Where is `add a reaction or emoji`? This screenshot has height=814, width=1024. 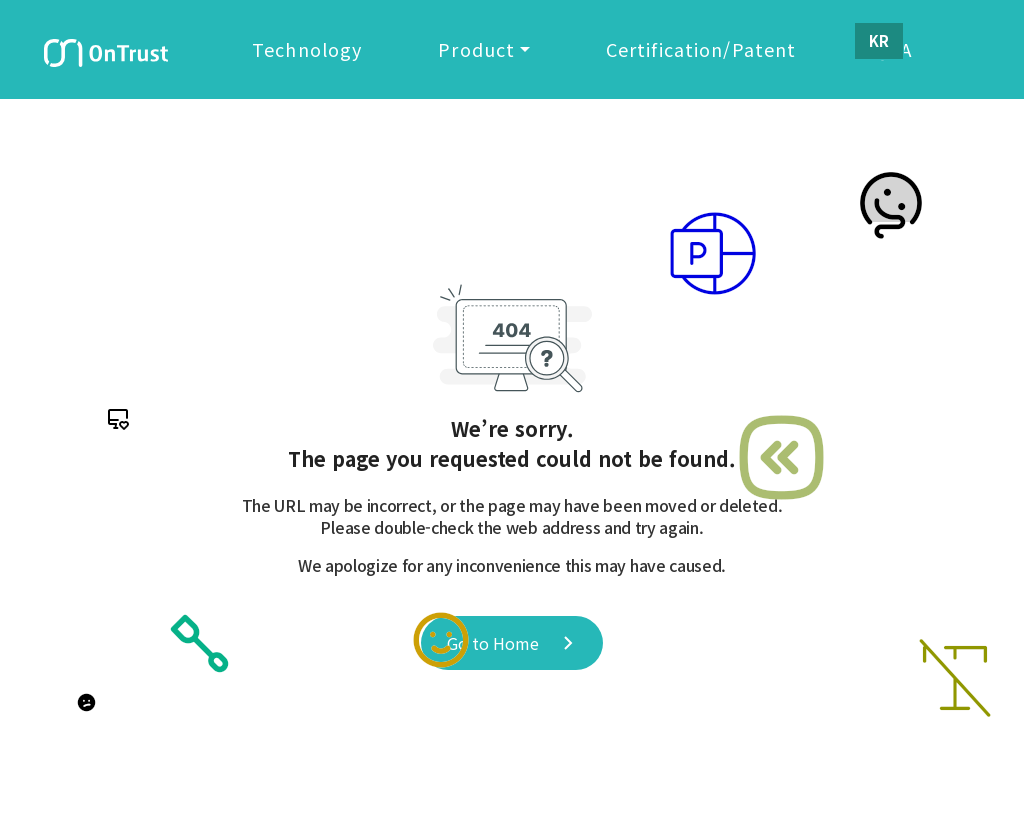
add a reaction or emoji is located at coordinates (441, 640).